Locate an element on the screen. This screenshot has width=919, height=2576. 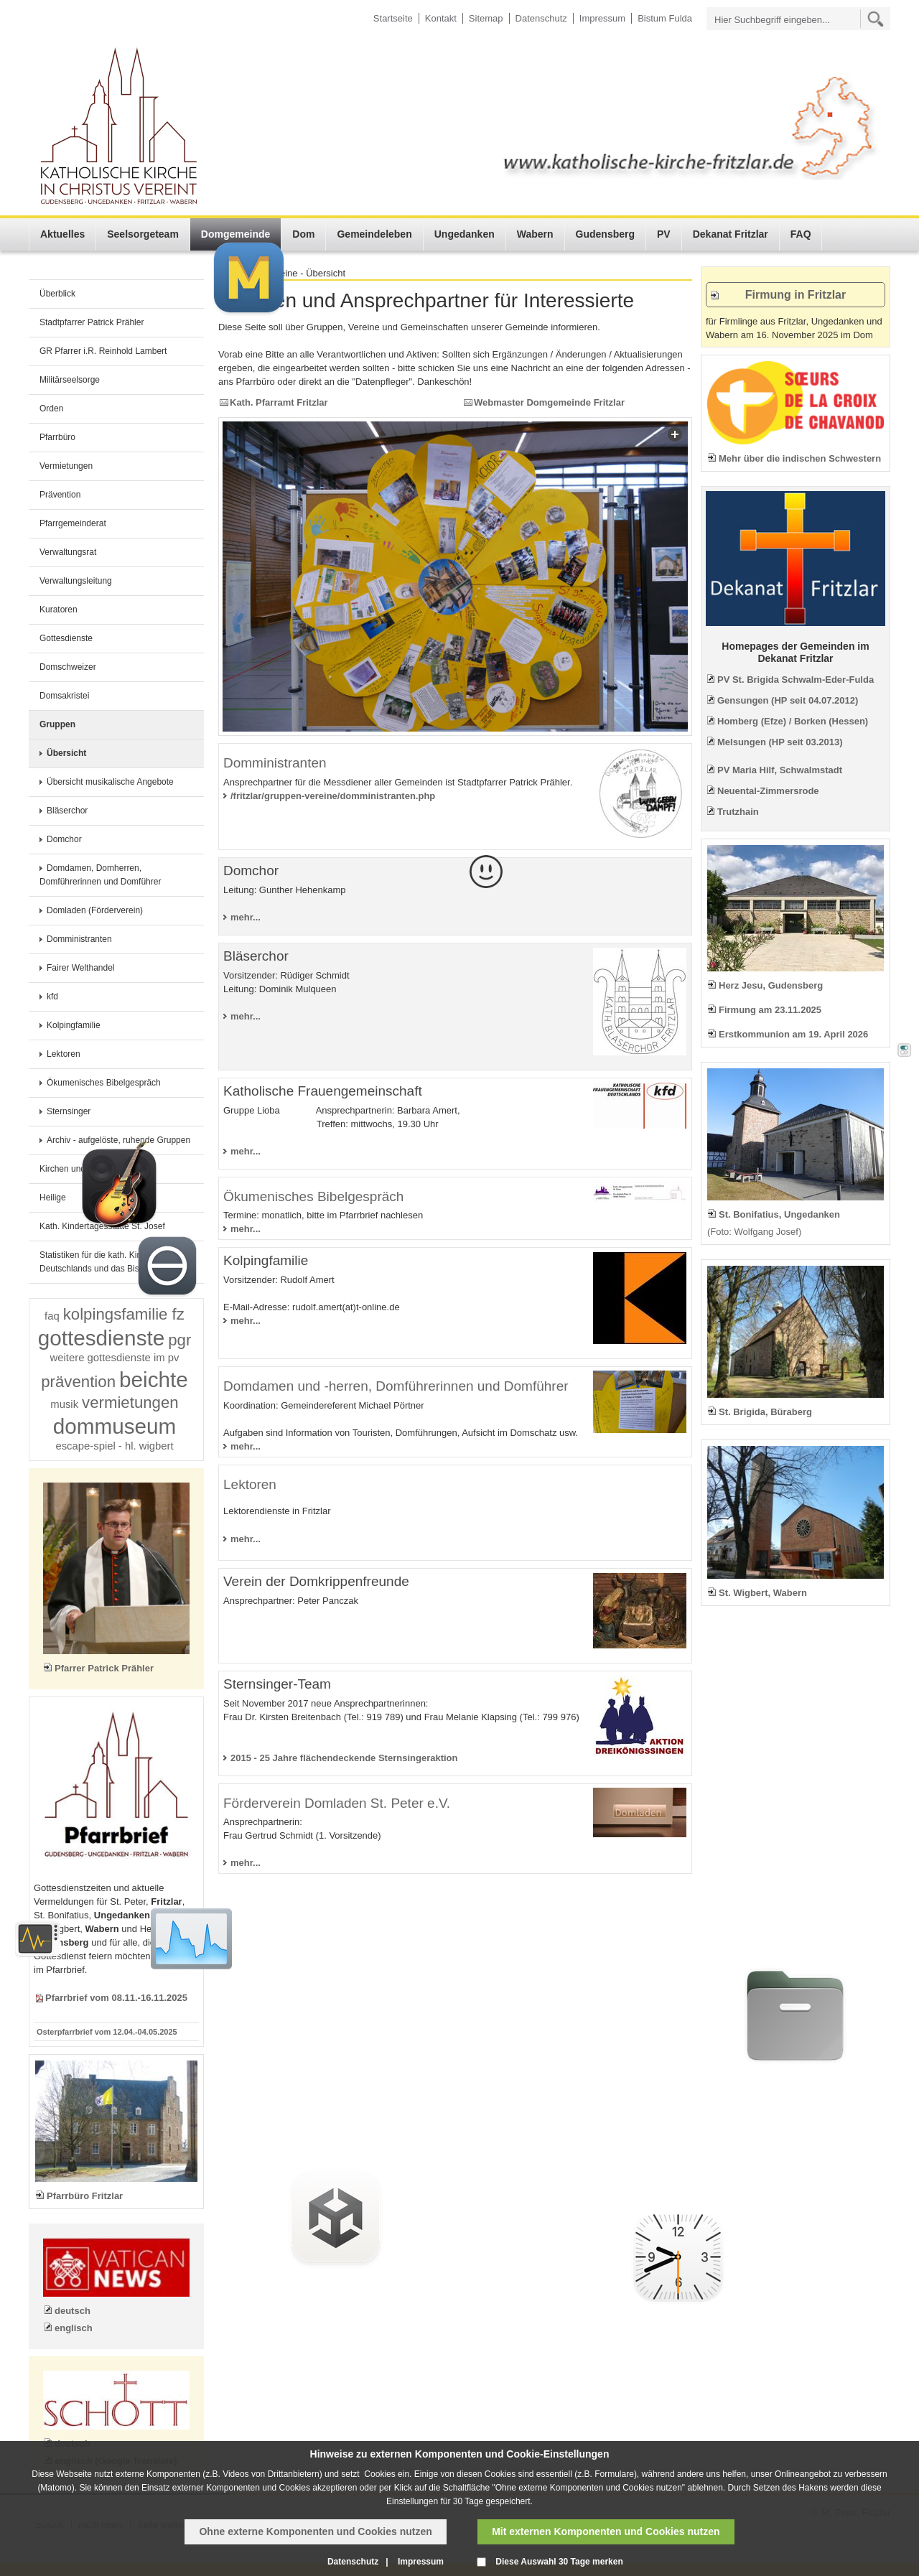
open the files application is located at coordinates (795, 2015).